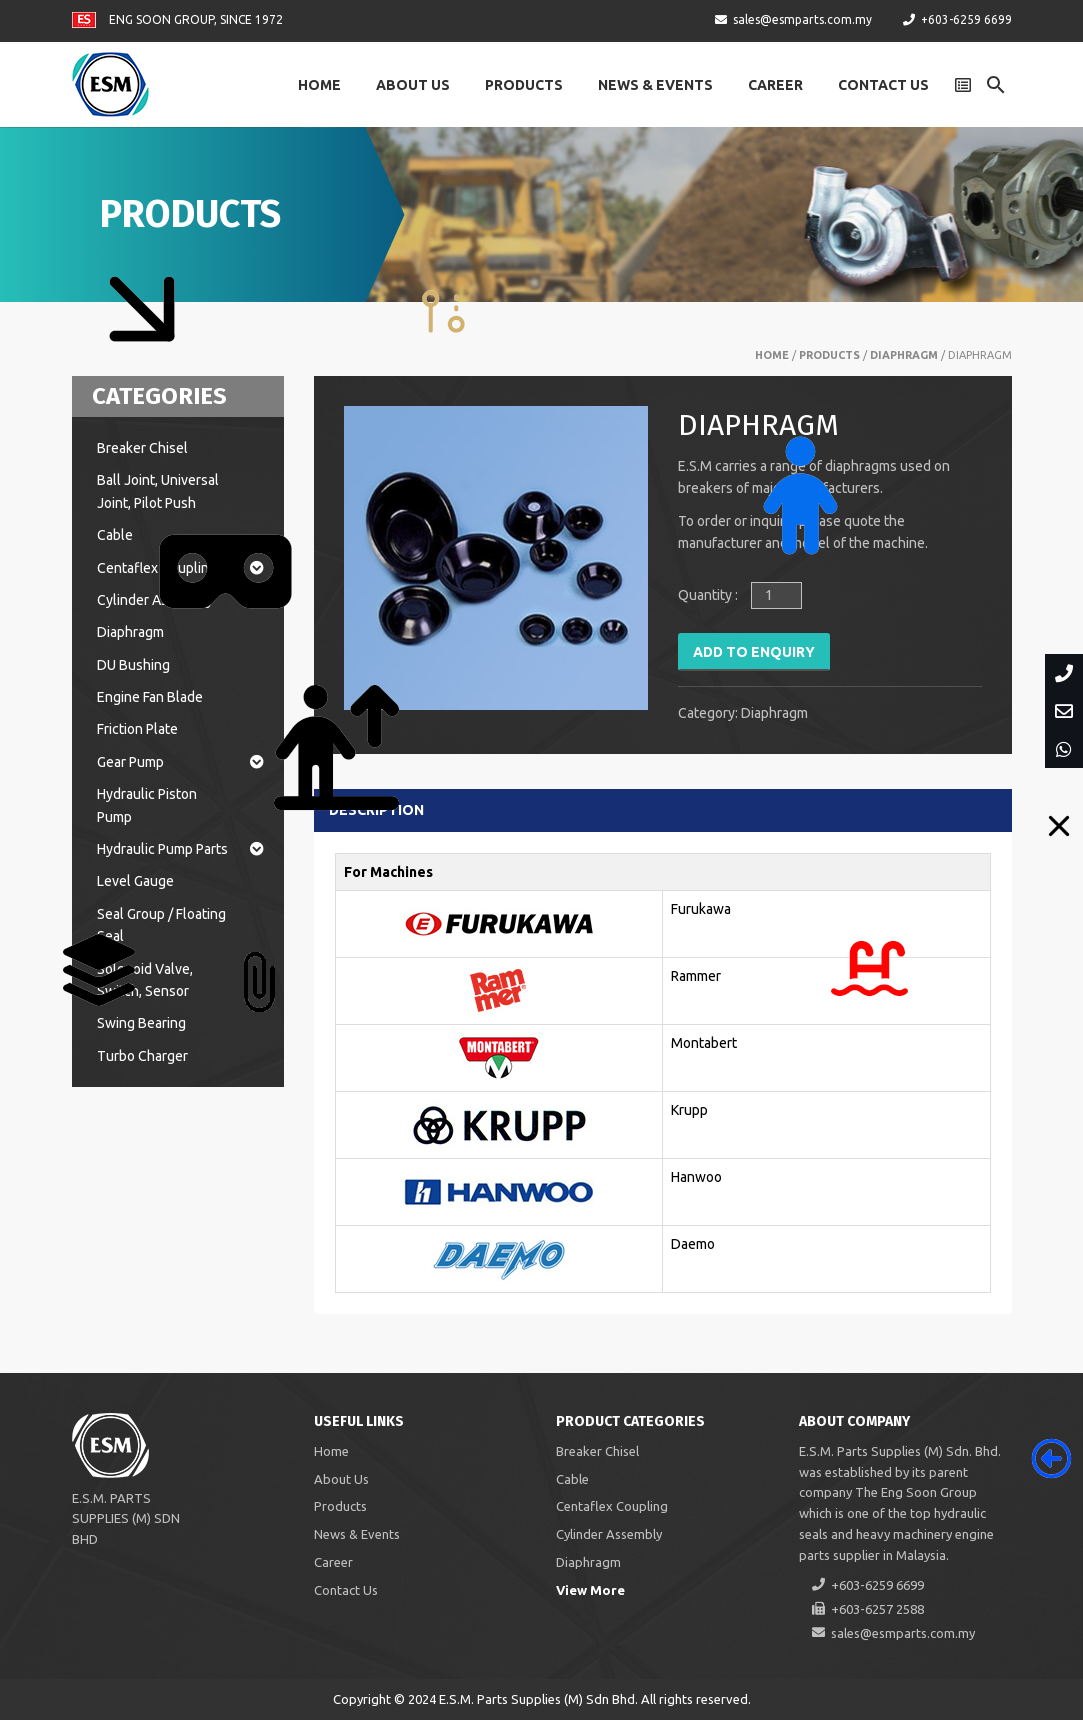 This screenshot has height=1720, width=1083. I want to click on launch virtual reality mode, so click(225, 571).